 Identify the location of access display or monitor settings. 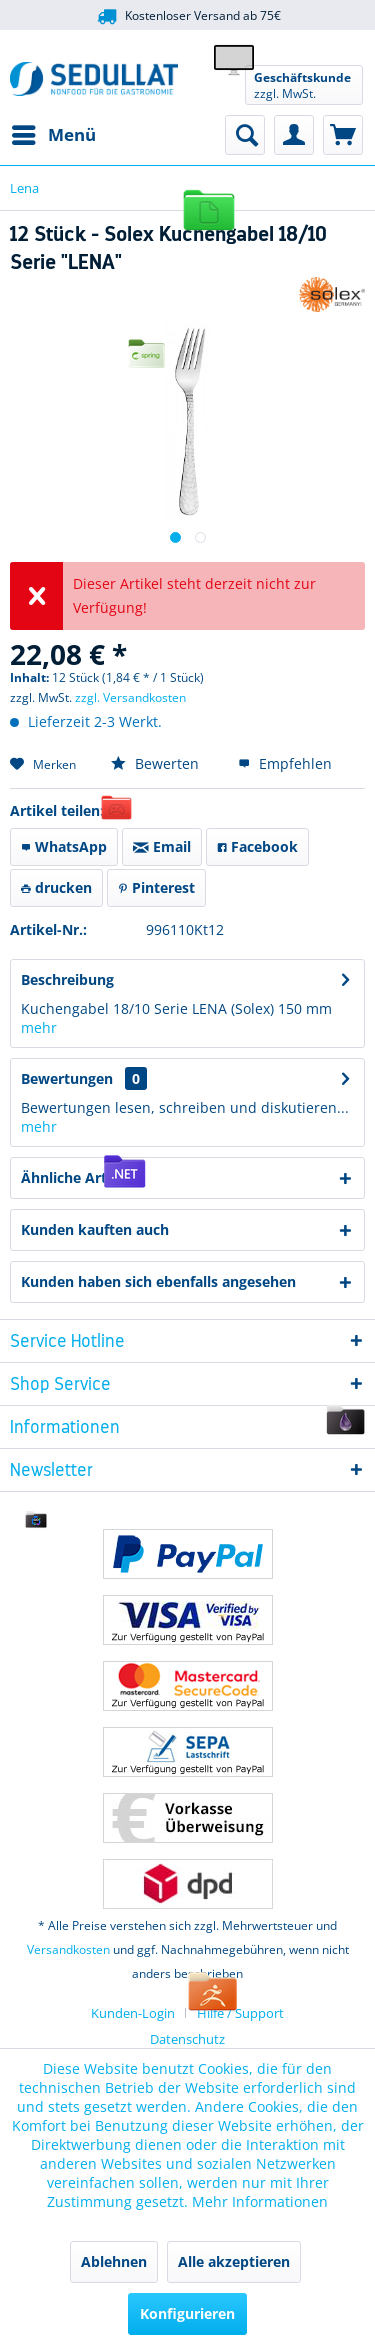
(234, 60).